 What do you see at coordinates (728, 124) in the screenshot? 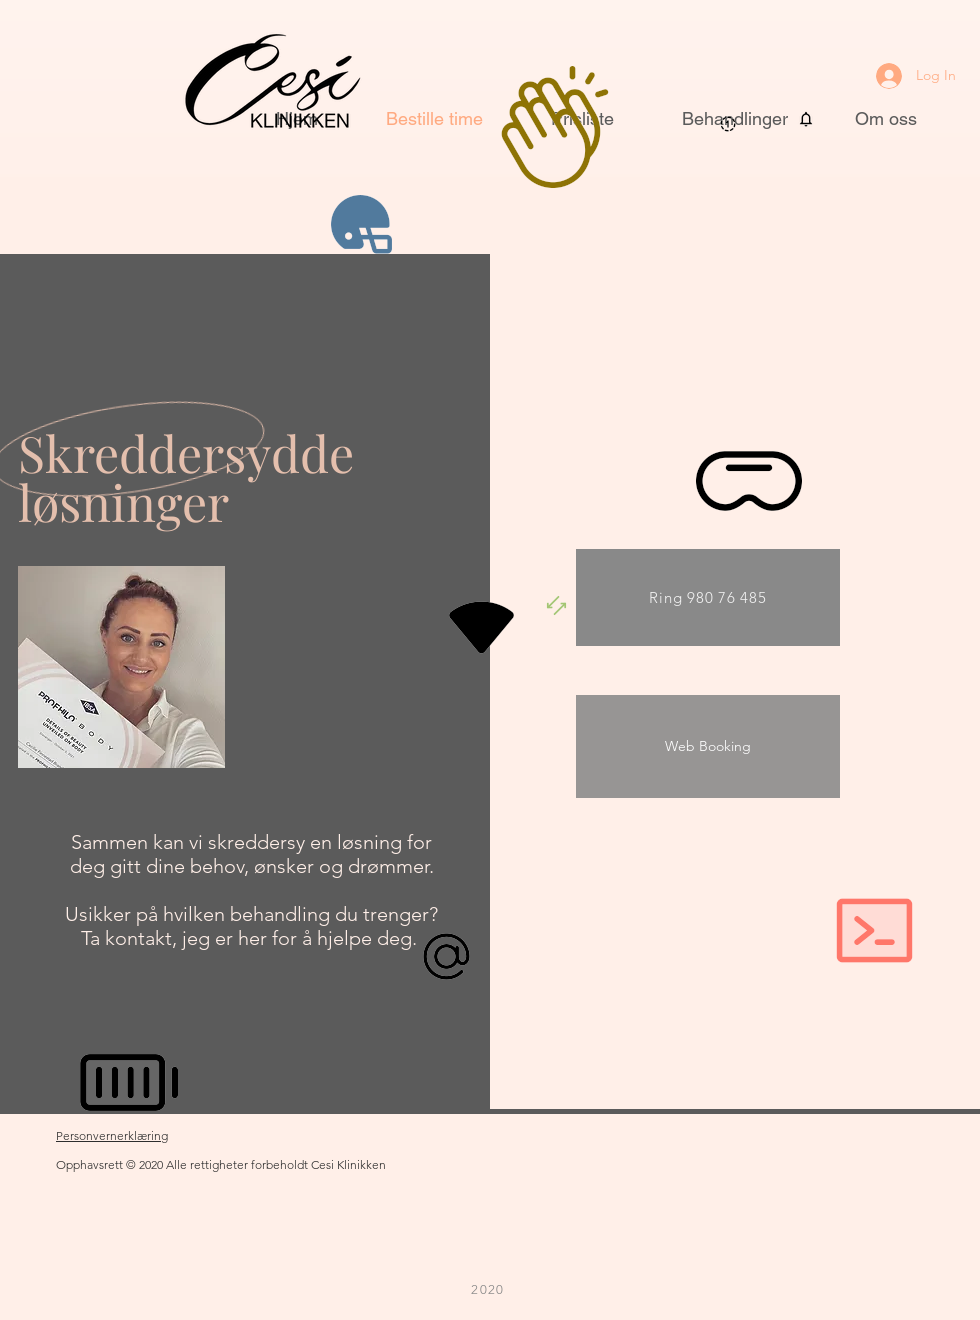
I see `indicates step one in a multi-step process` at bounding box center [728, 124].